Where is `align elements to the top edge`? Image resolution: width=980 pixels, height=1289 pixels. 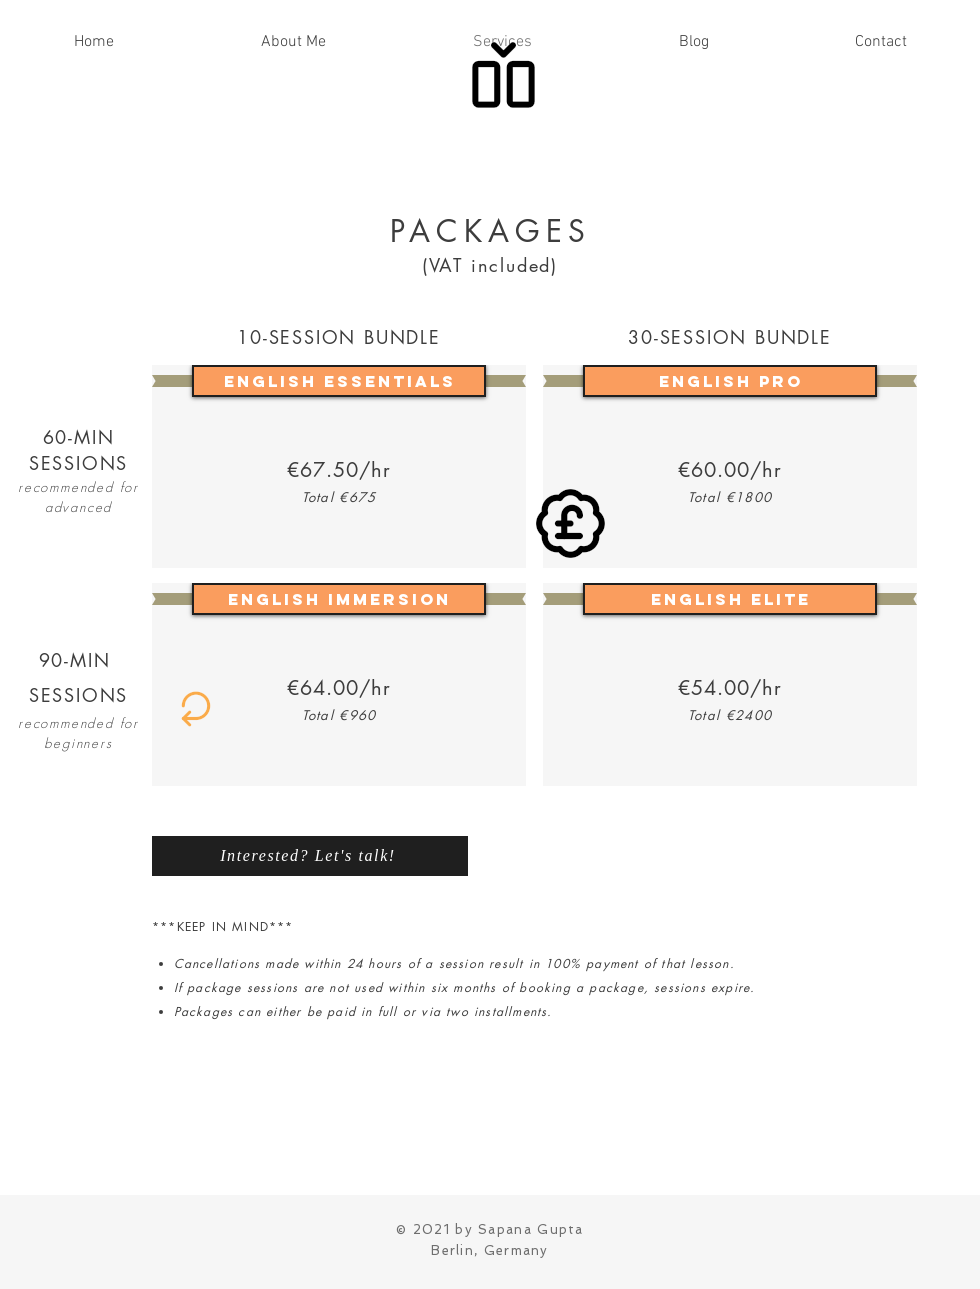
align elements to the top edge is located at coordinates (503, 76).